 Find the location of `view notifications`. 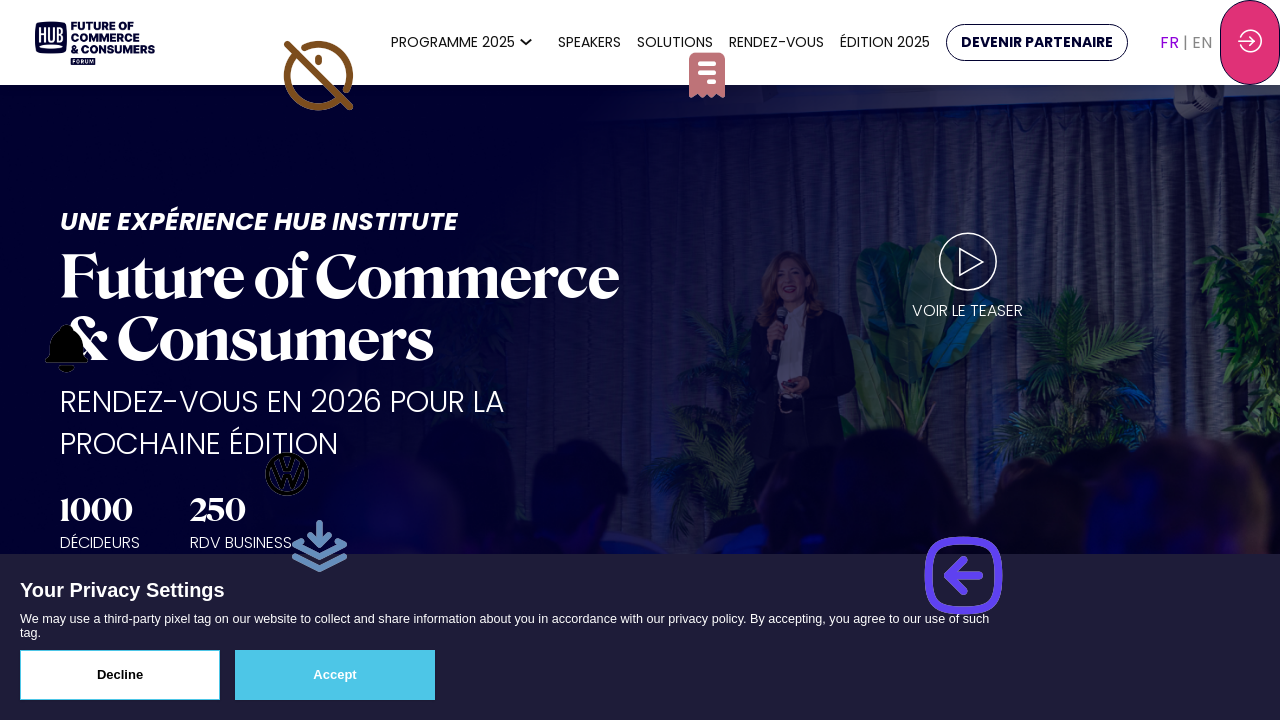

view notifications is located at coordinates (66, 348).